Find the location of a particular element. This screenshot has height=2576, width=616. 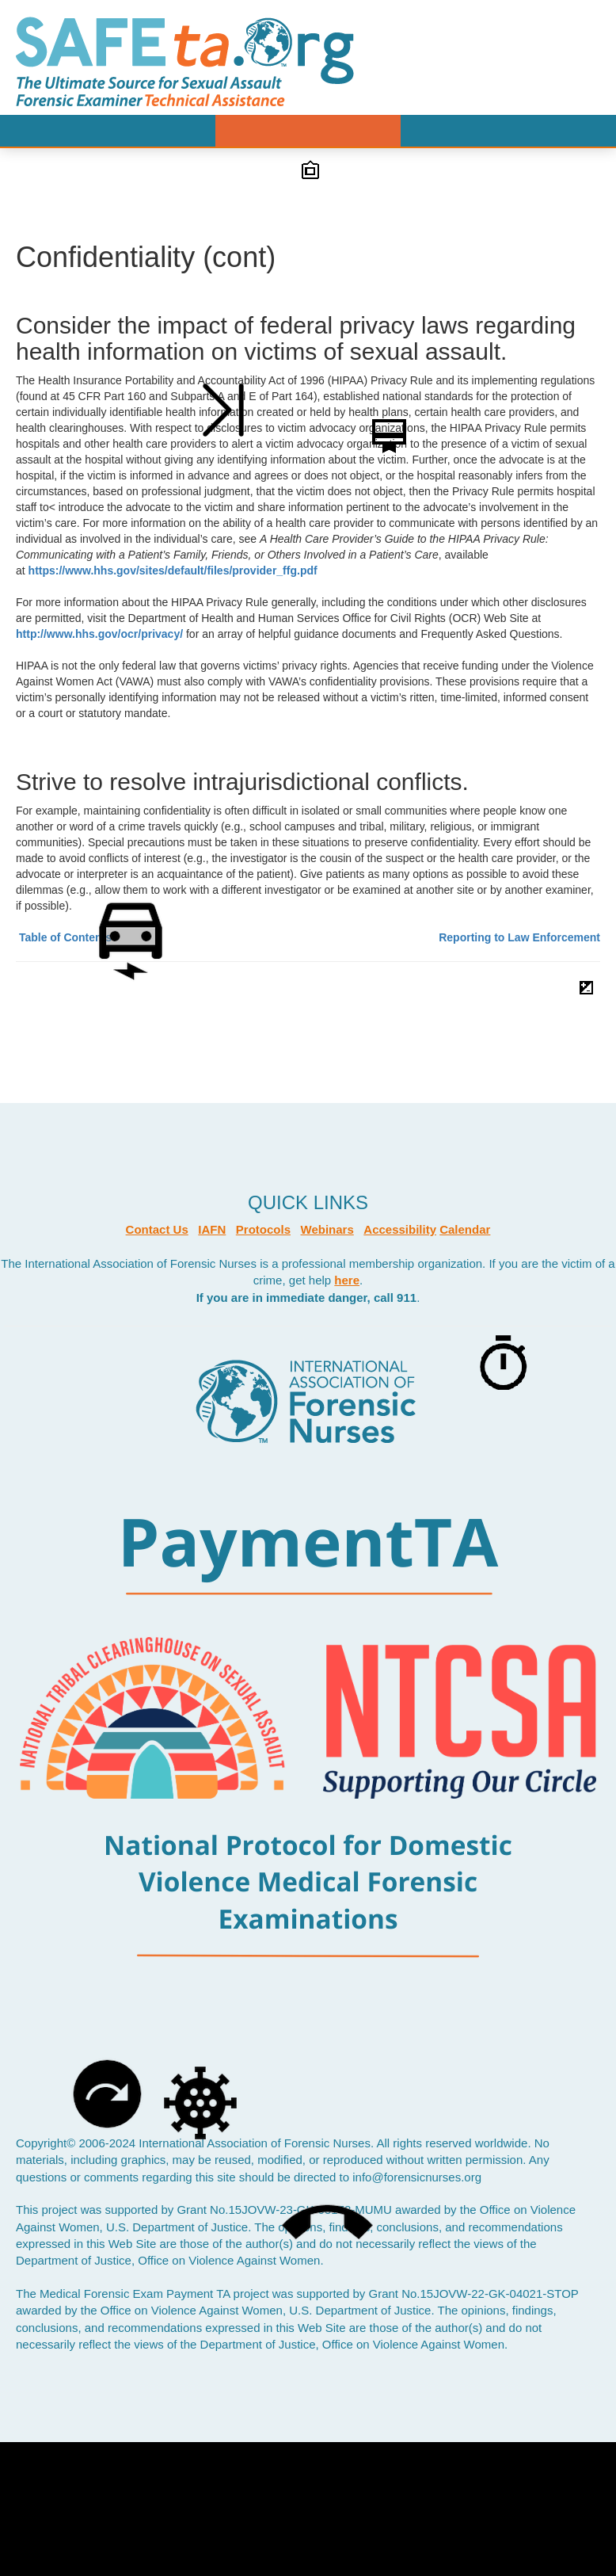

view membership card or subscription details is located at coordinates (389, 436).